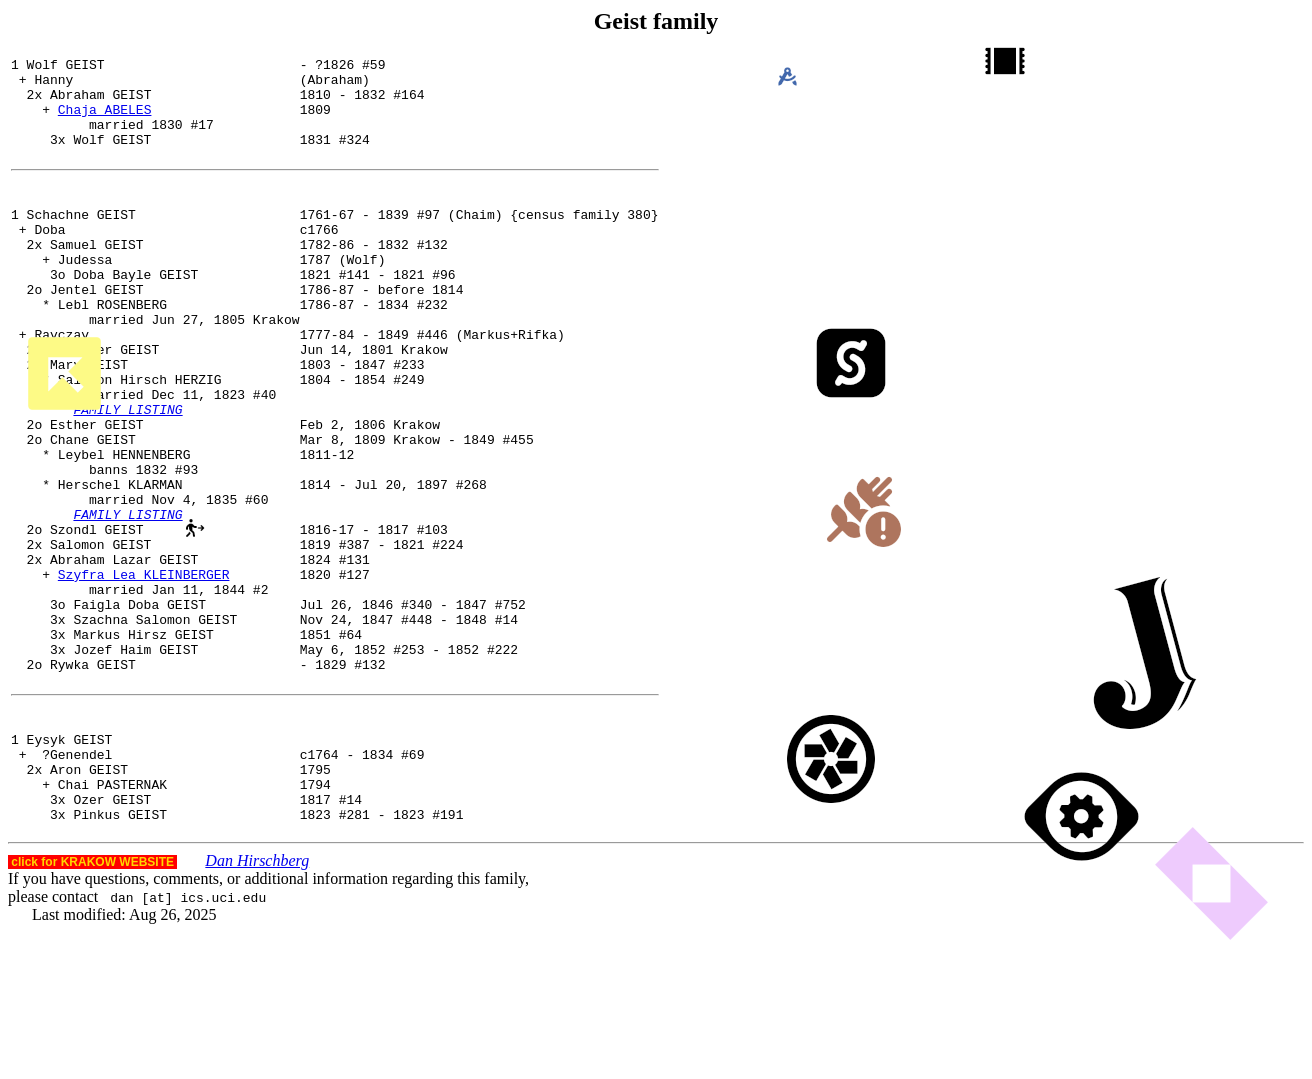 The height and width of the screenshot is (1079, 1312). I want to click on navigate back to previous section, so click(64, 373).